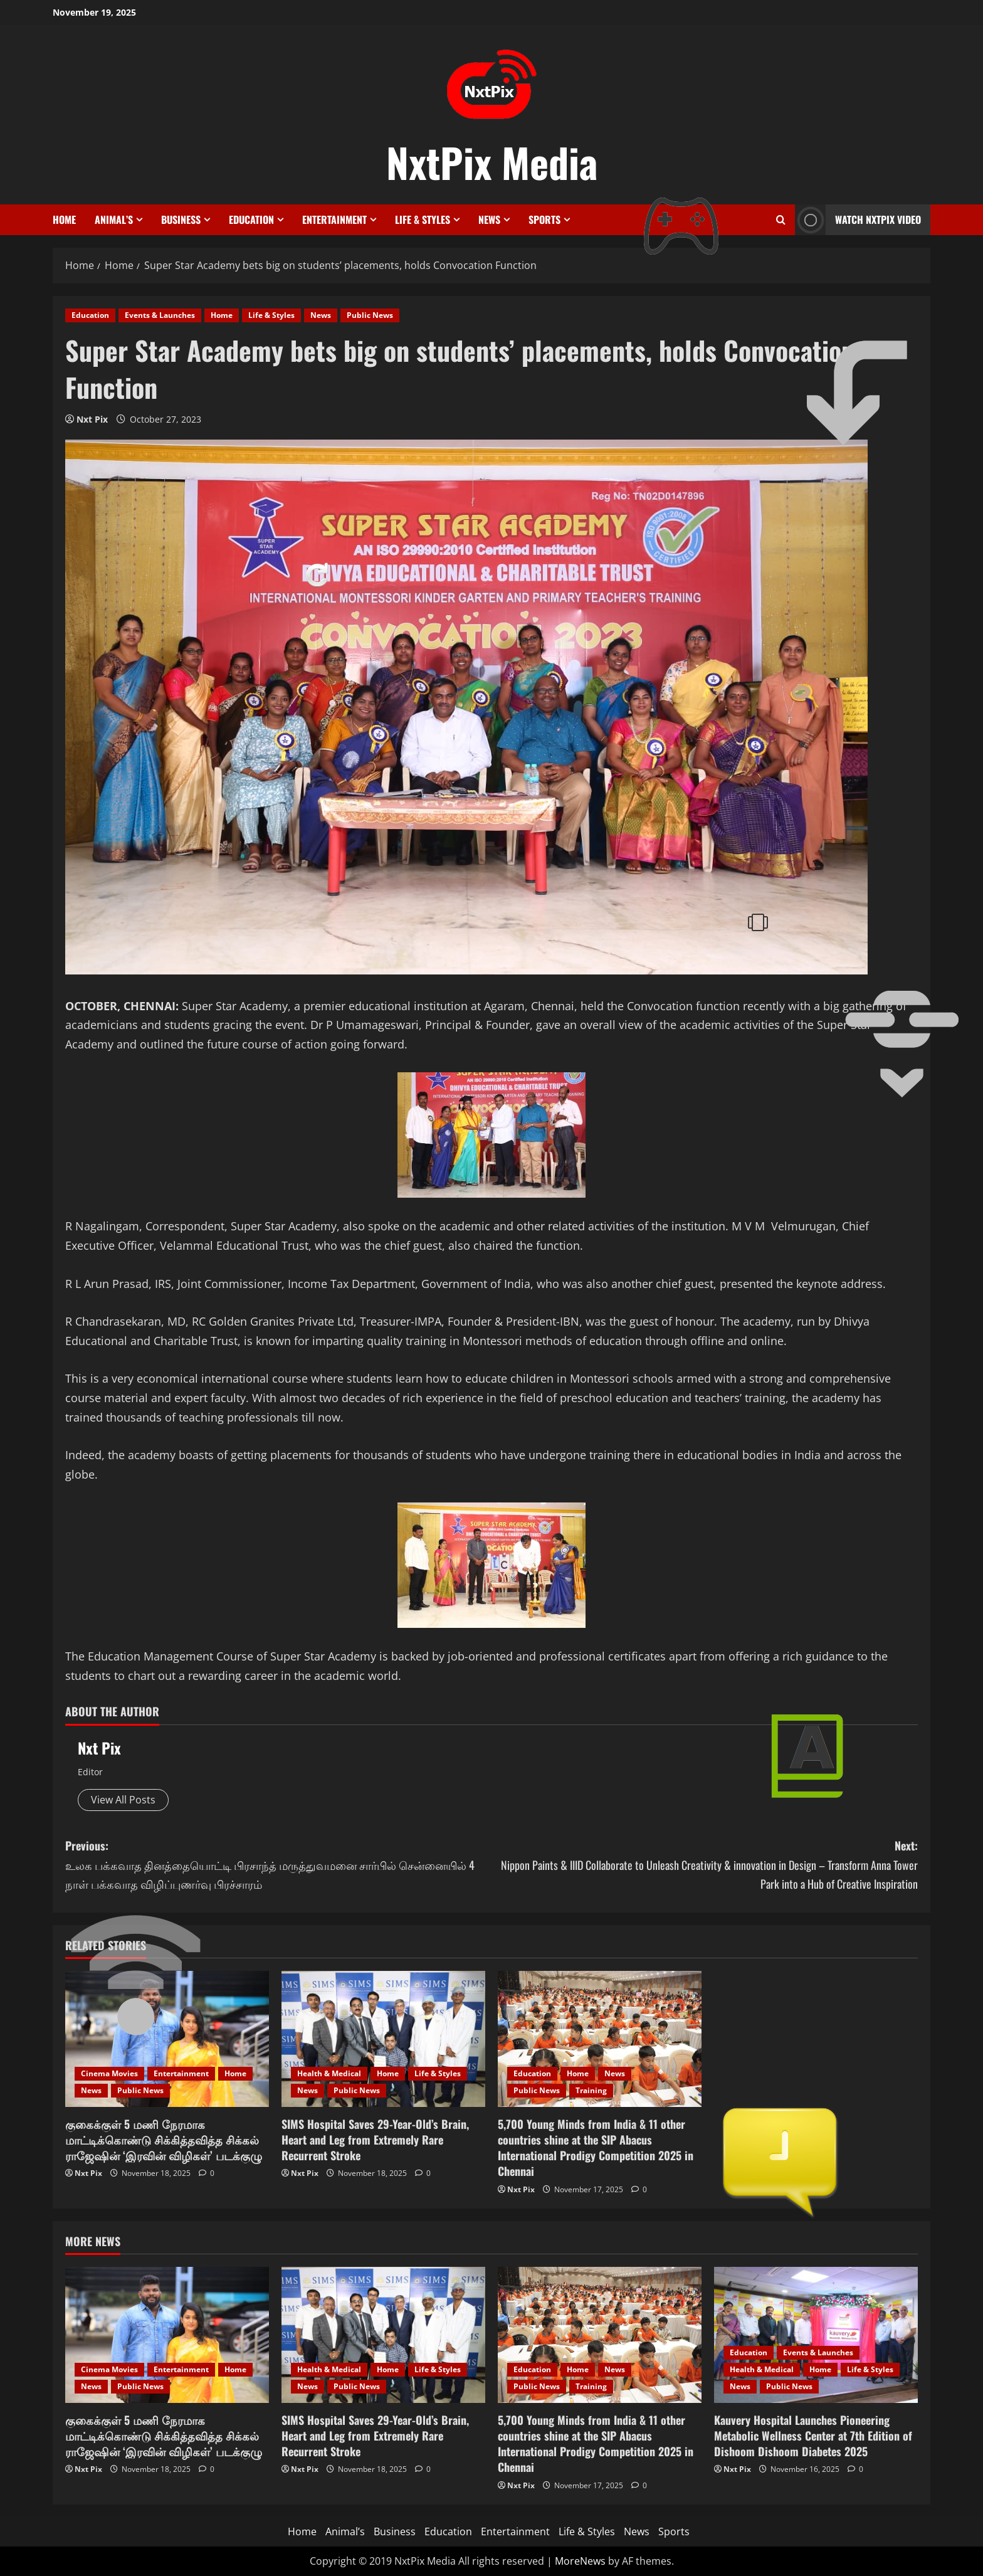  I want to click on access games and gaming applications, so click(681, 226).